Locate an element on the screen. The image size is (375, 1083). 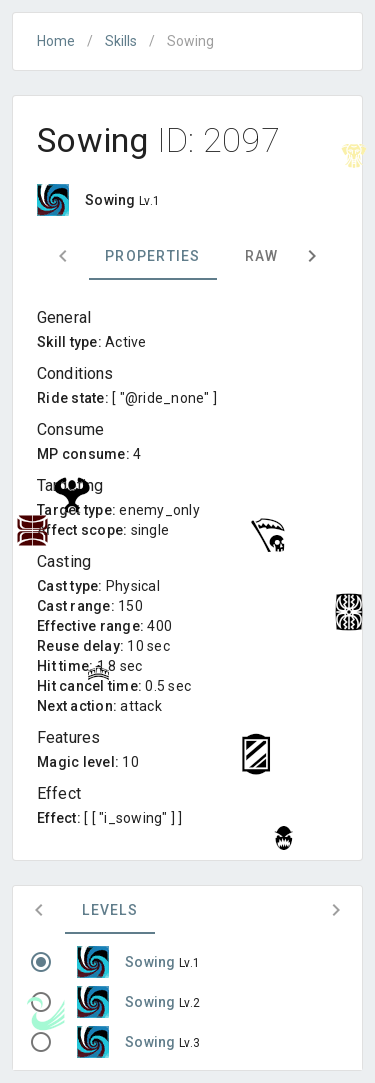
view mirror or reflection feature is located at coordinates (256, 754).